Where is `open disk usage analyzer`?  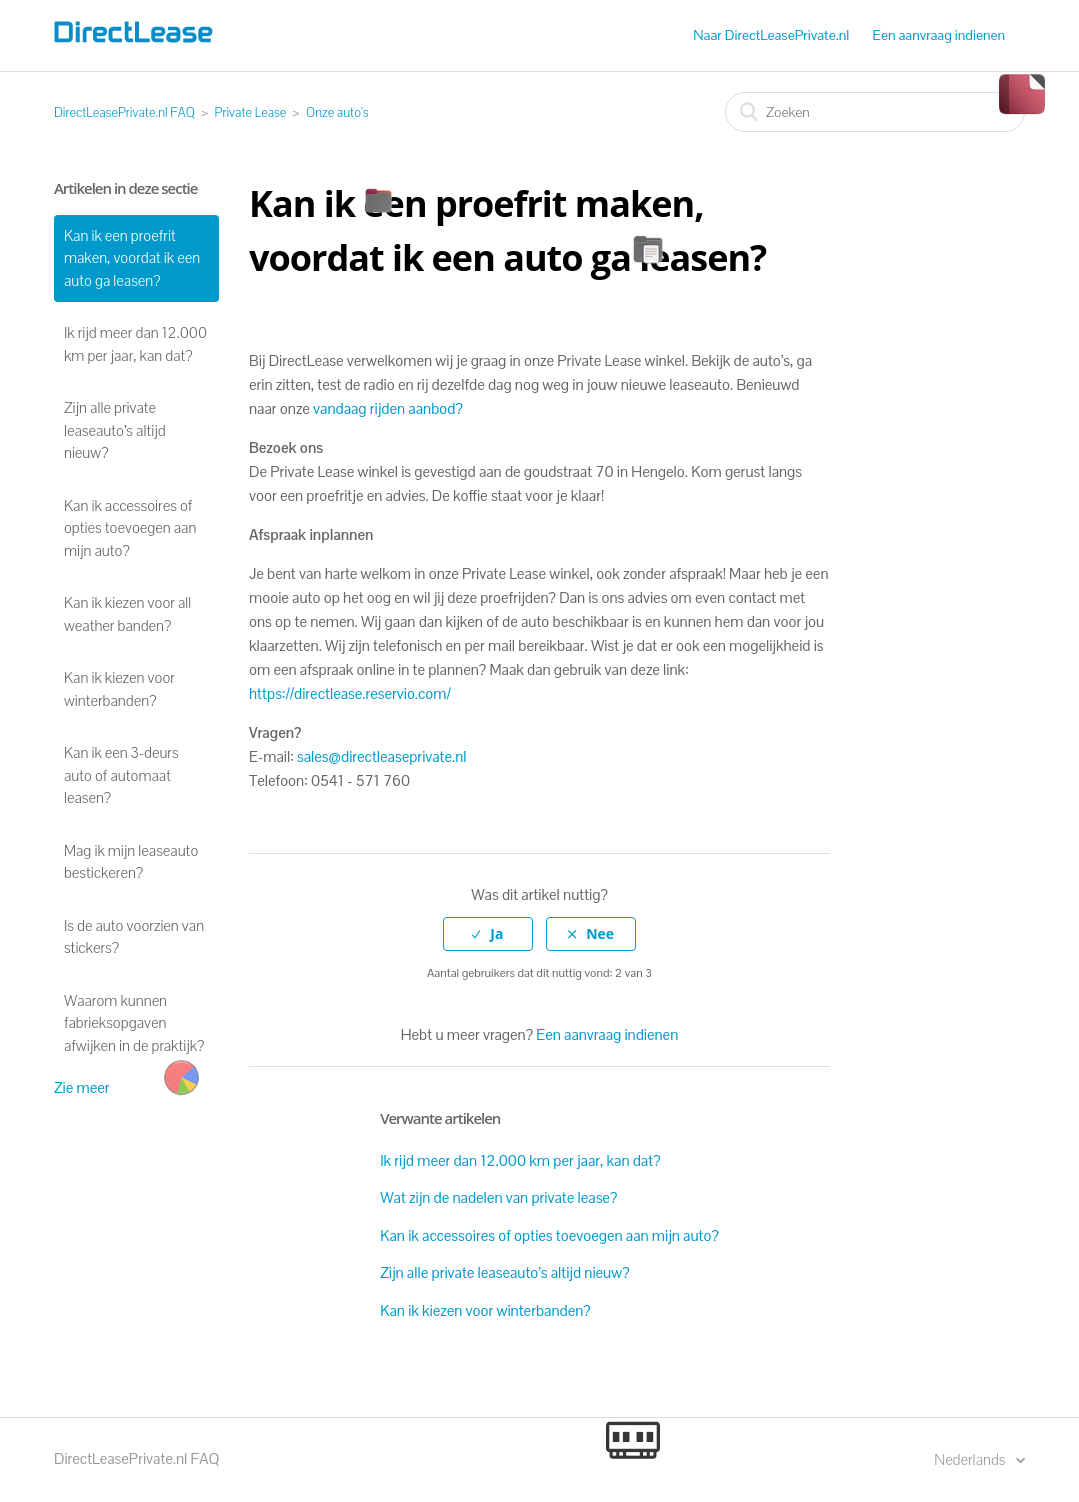 open disk usage analyzer is located at coordinates (181, 1077).